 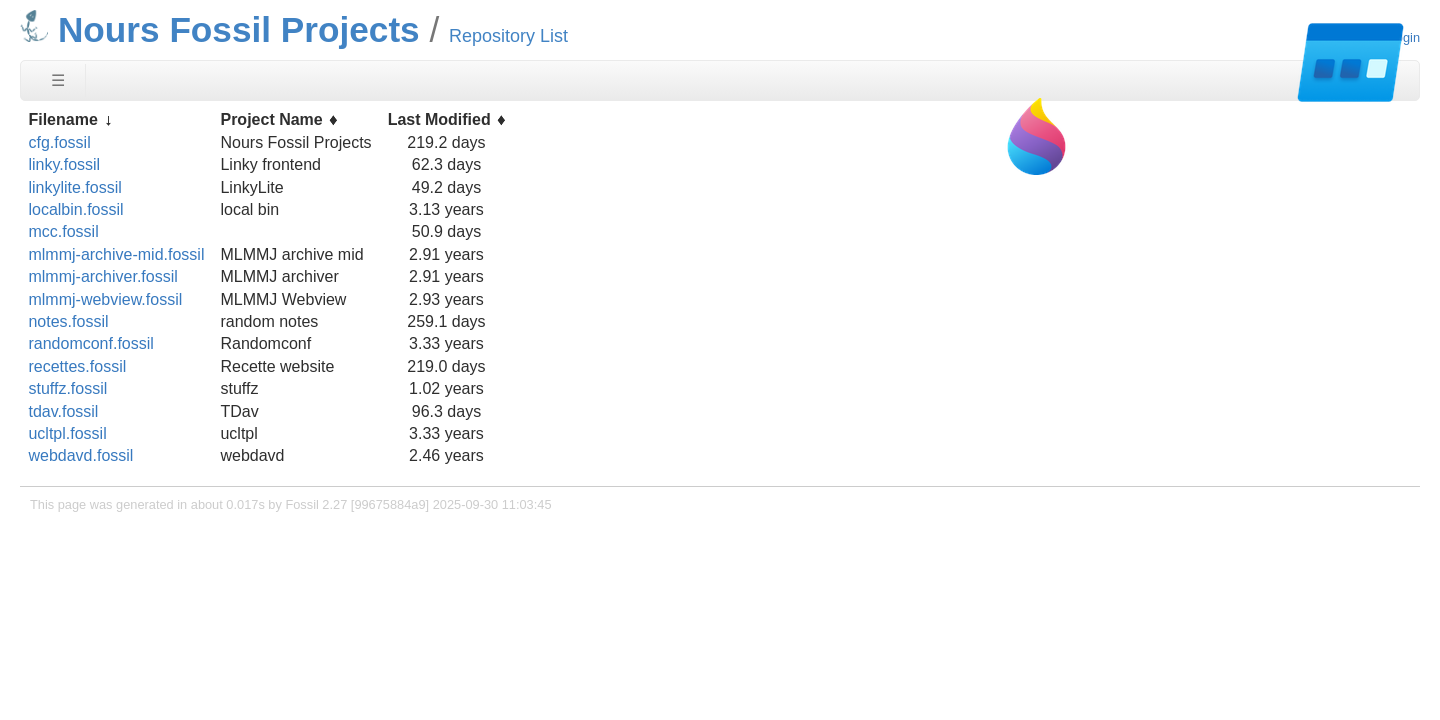 What do you see at coordinates (1350, 62) in the screenshot?
I see `launch autoruns system utility` at bounding box center [1350, 62].